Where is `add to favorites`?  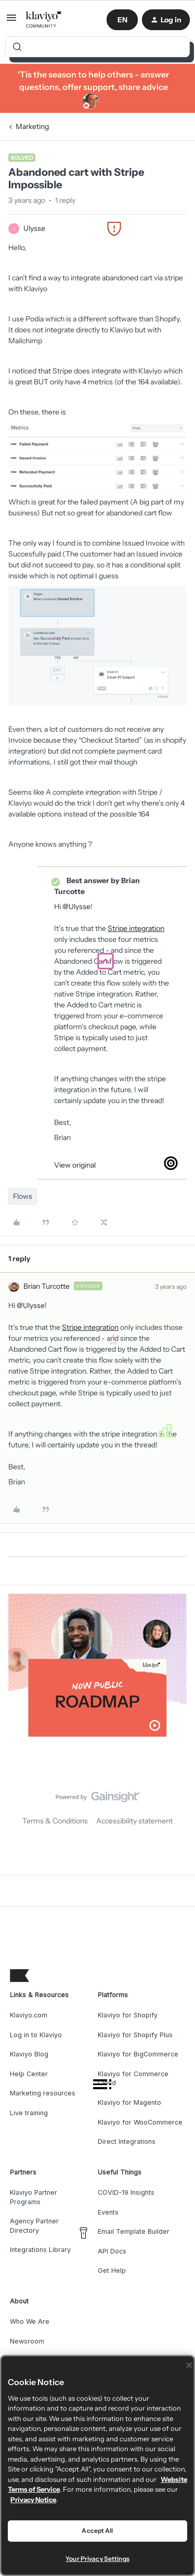
add to favorites is located at coordinates (113, 1340).